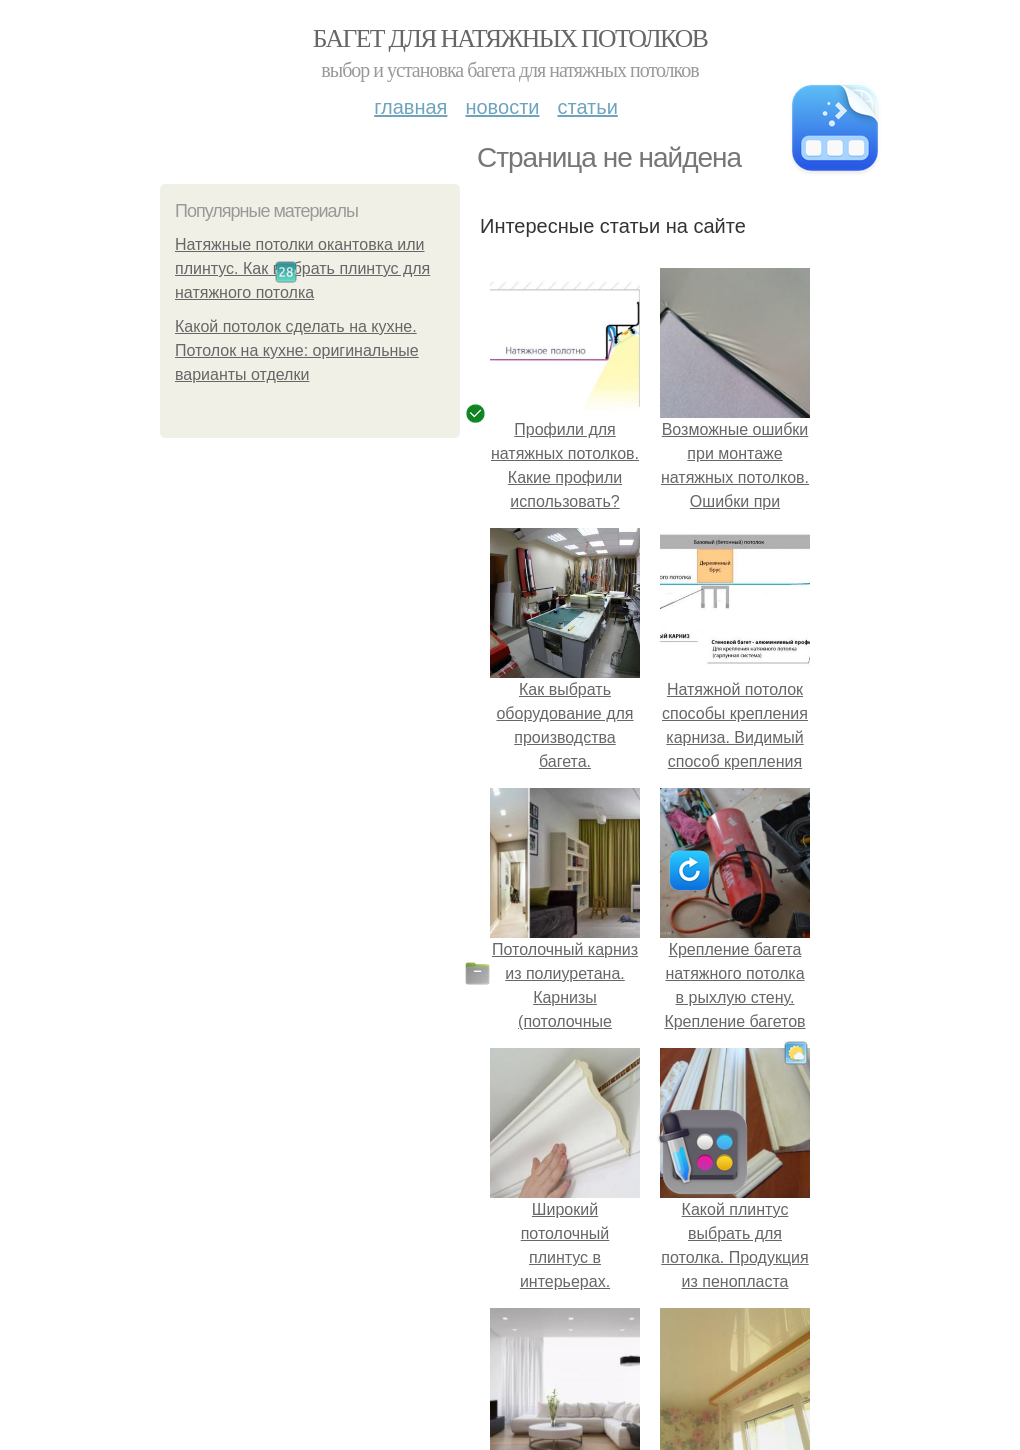 This screenshot has width=1020, height=1450. Describe the element at coordinates (705, 1152) in the screenshot. I see `open the eyedropper color picker app` at that location.